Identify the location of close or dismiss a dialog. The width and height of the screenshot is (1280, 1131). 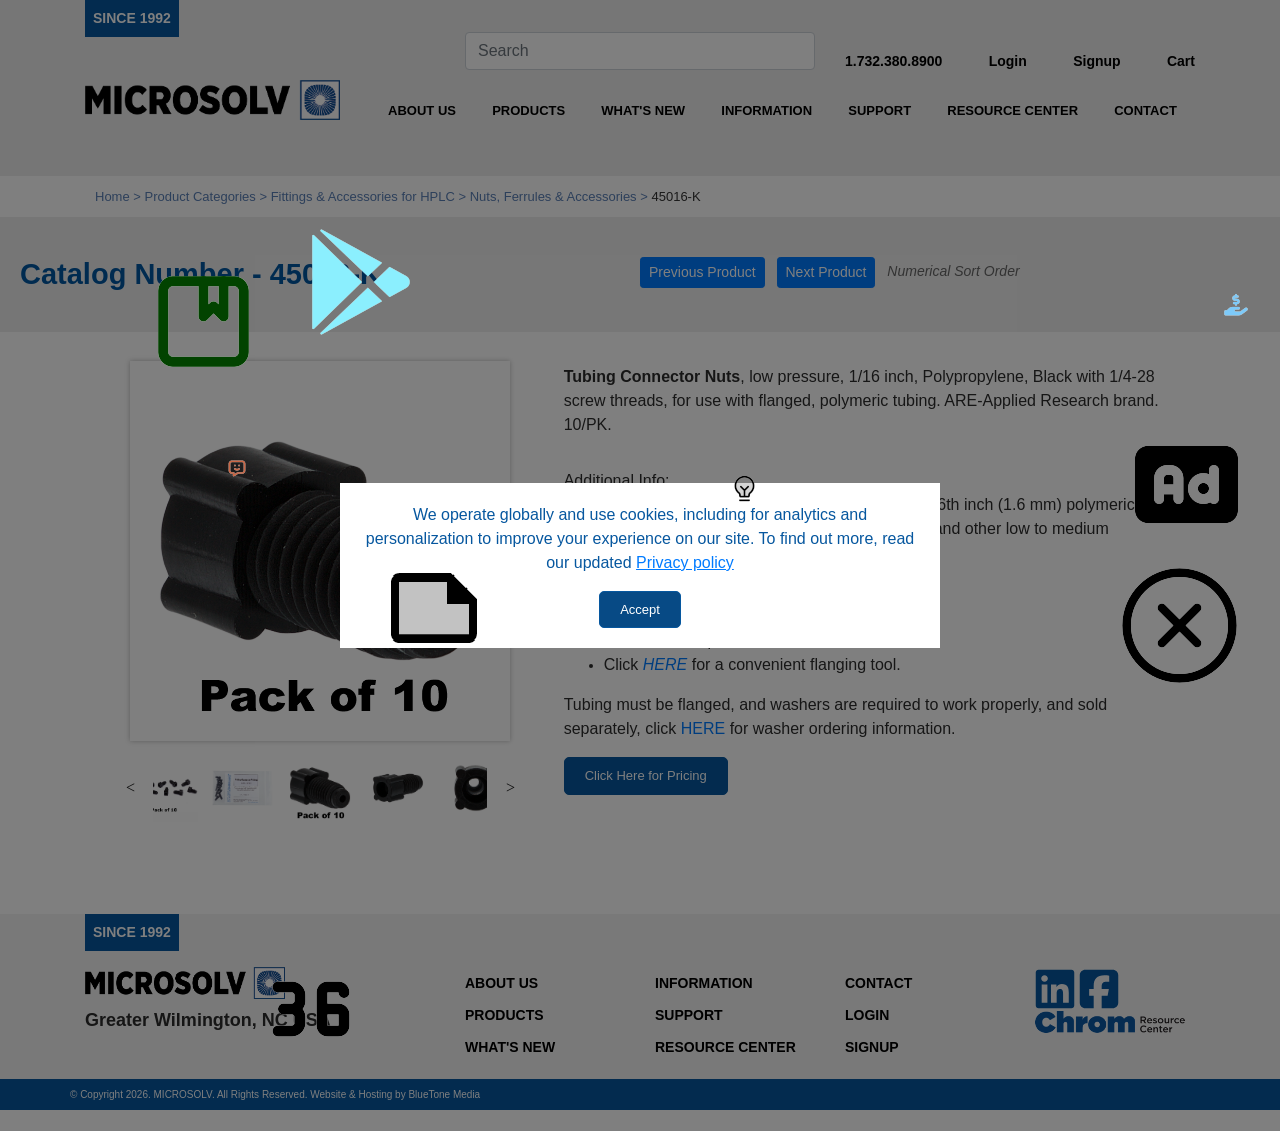
(1179, 625).